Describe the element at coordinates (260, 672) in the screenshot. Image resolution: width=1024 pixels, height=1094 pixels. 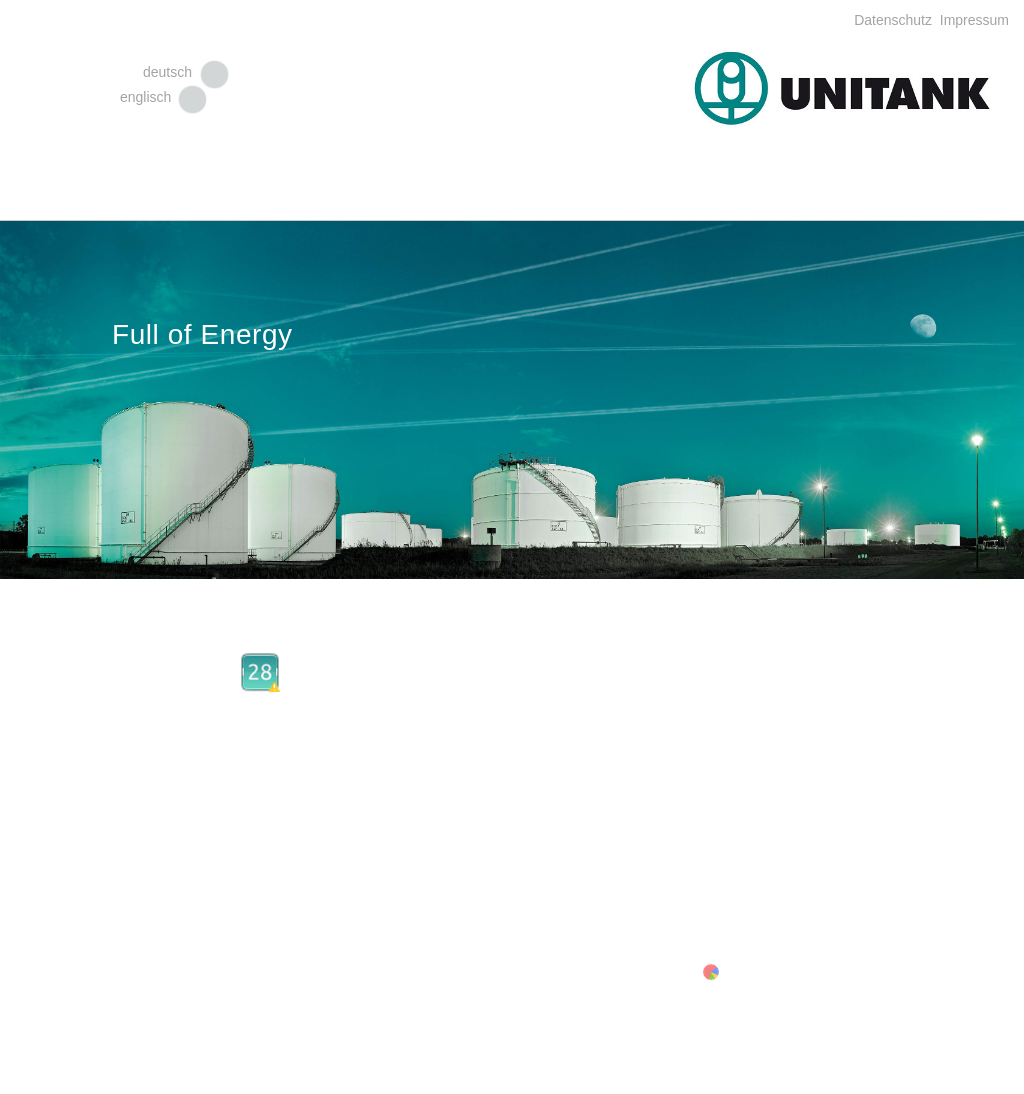
I see `indicates an upcoming appointment or event` at that location.